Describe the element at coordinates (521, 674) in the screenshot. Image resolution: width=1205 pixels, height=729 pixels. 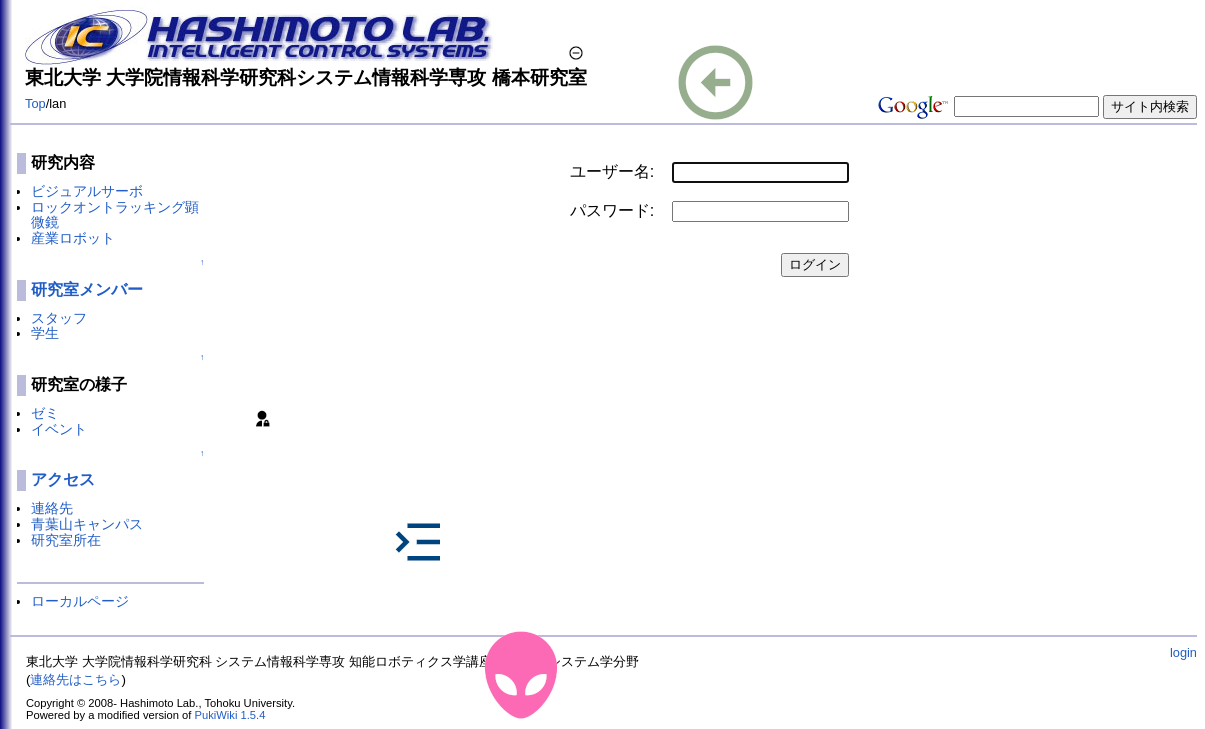
I see `extraterrestrial or sci-fi themed content` at that location.